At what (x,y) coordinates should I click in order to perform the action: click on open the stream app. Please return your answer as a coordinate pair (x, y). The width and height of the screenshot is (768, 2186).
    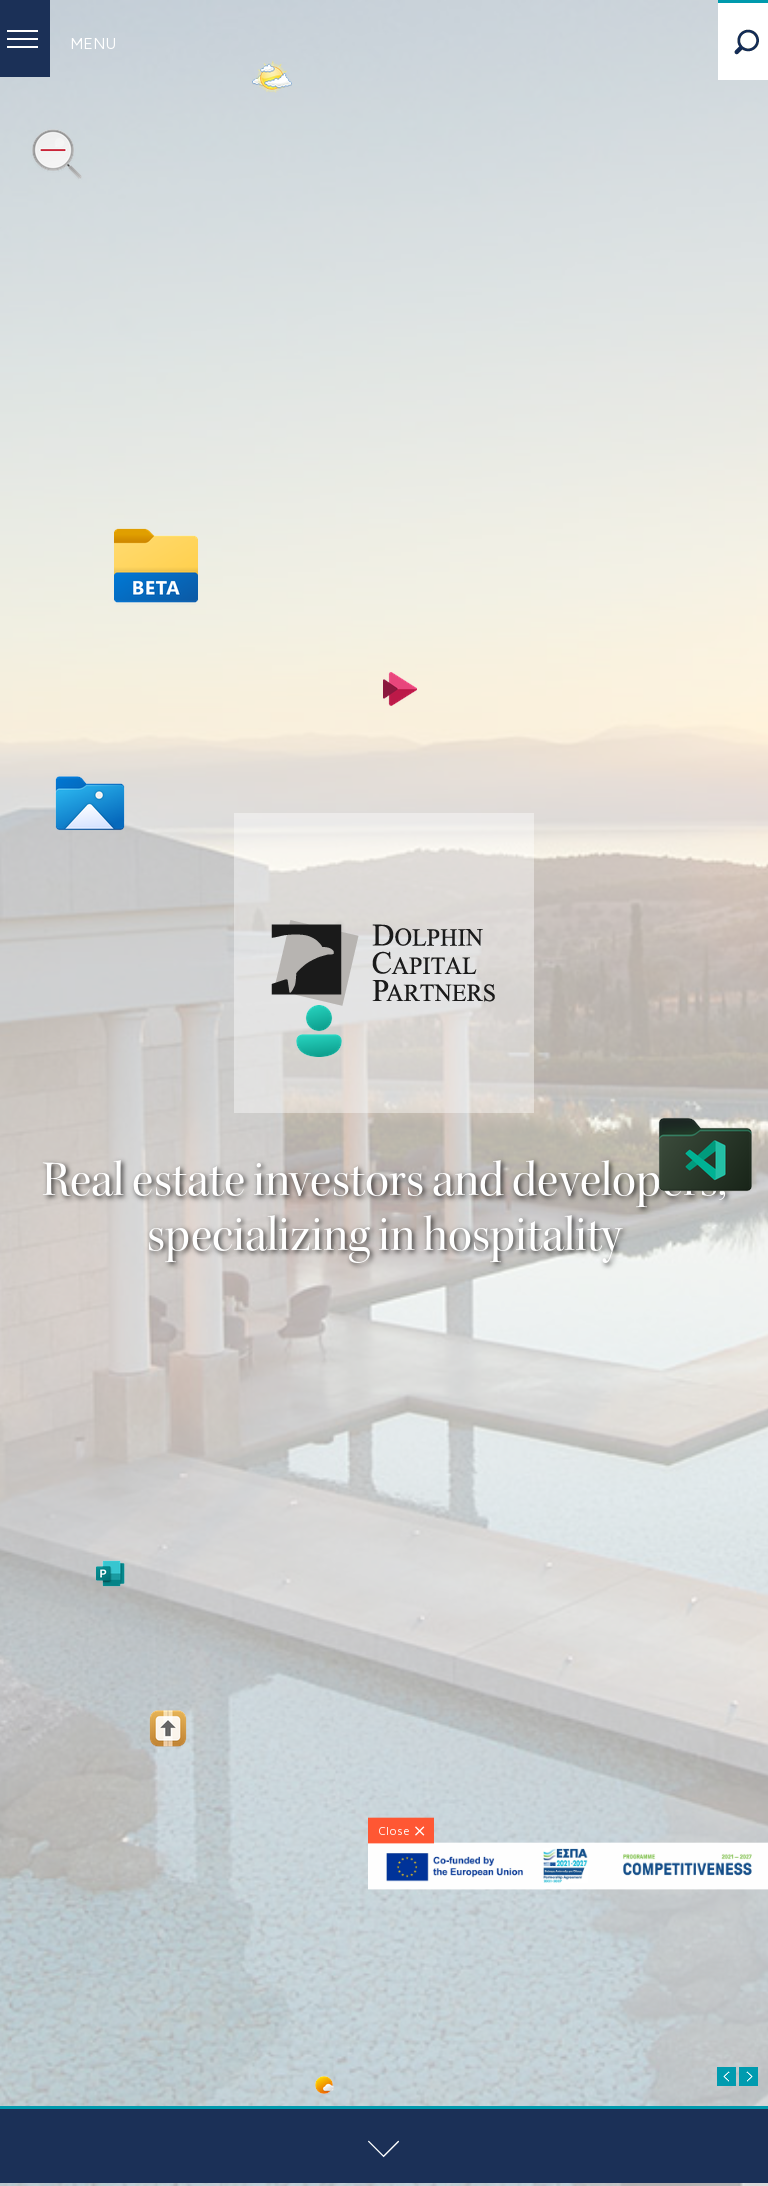
    Looking at the image, I should click on (400, 689).